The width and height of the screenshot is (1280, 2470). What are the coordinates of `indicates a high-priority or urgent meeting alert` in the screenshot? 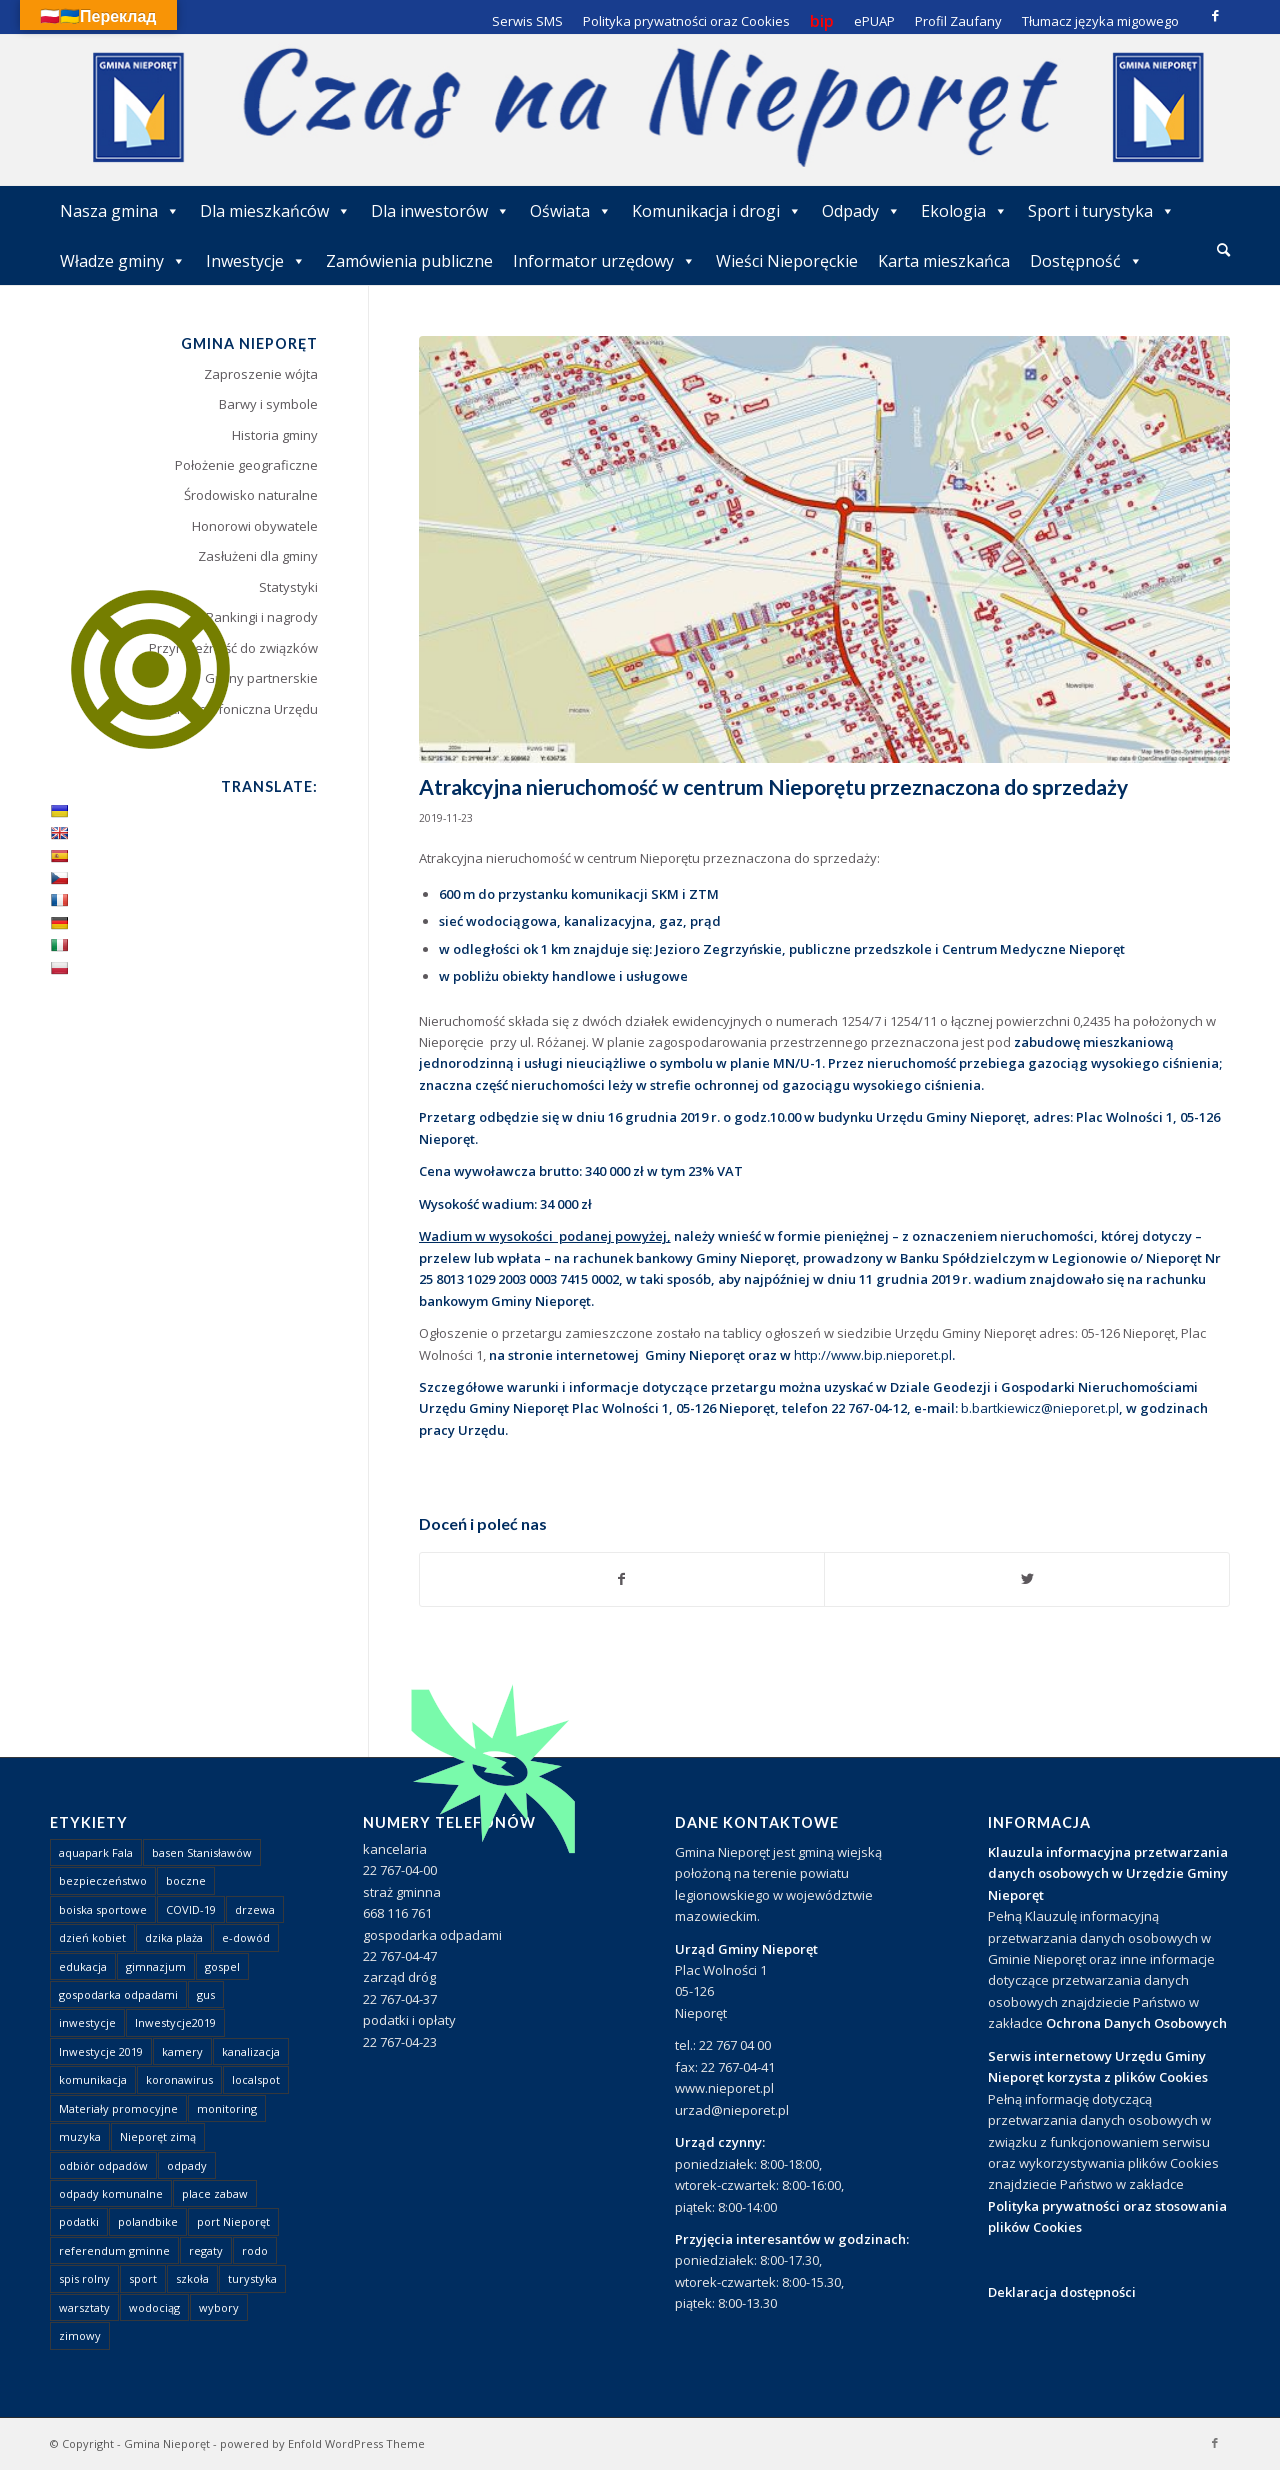 It's located at (493, 1771).